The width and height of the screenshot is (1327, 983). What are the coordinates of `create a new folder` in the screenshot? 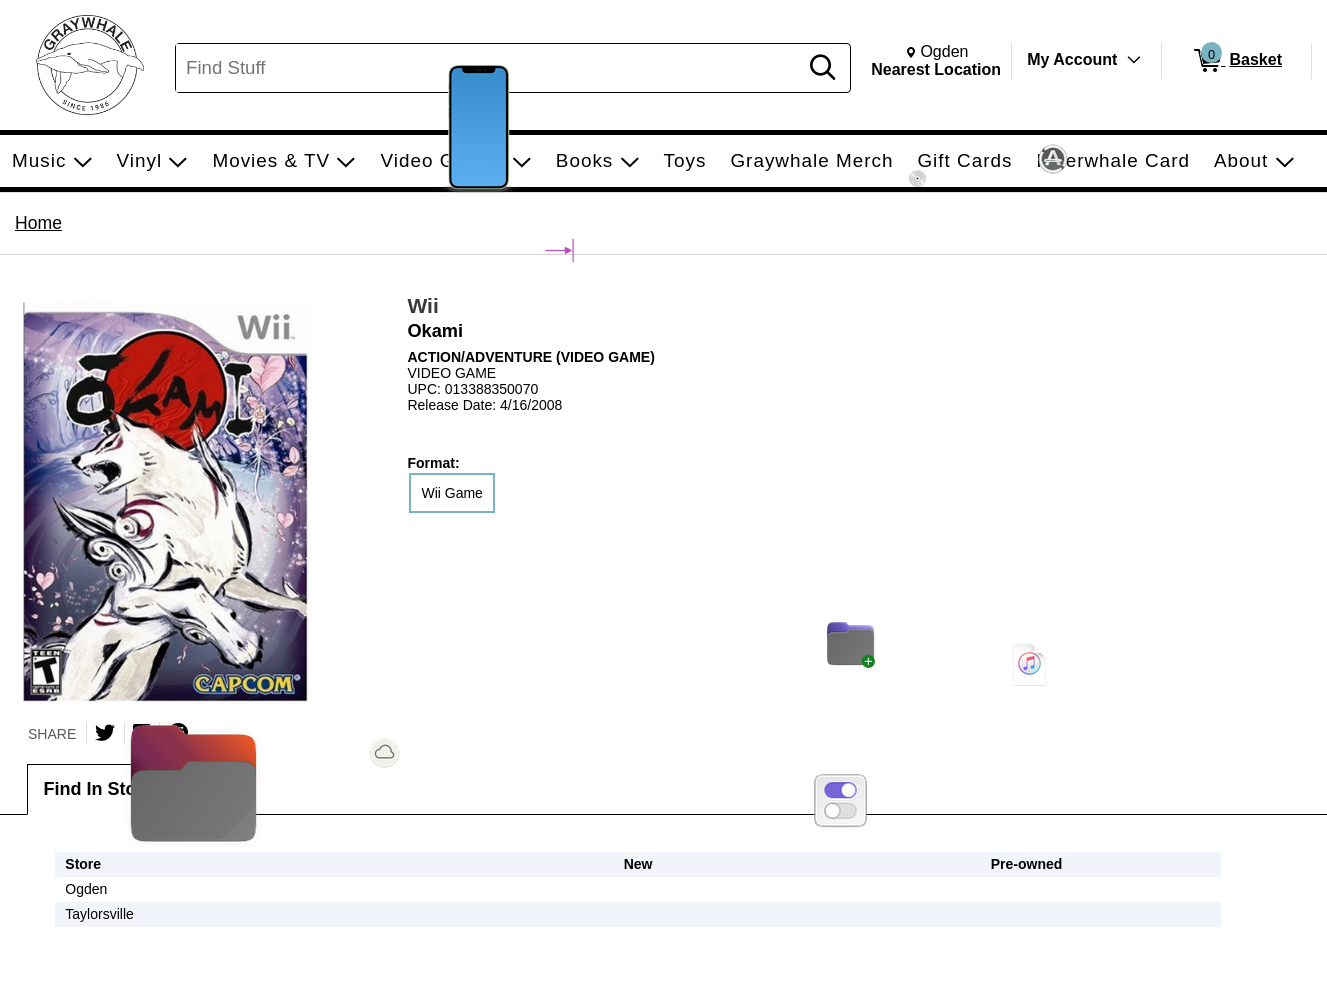 It's located at (850, 643).